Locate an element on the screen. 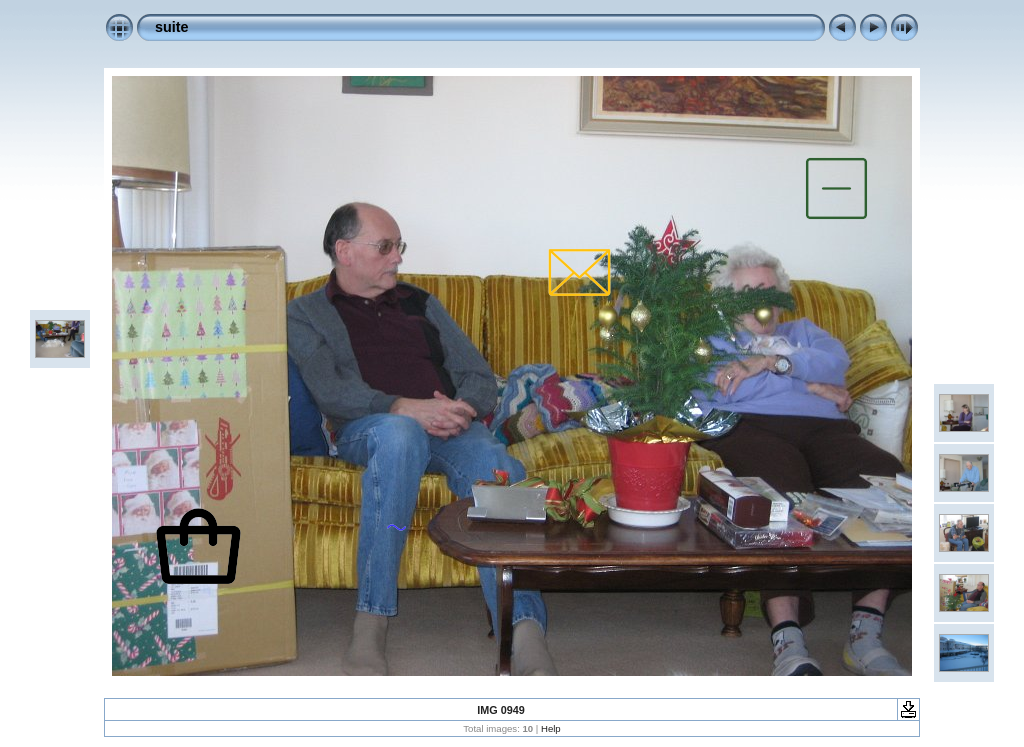  indicates approximate or similar value is located at coordinates (396, 527).